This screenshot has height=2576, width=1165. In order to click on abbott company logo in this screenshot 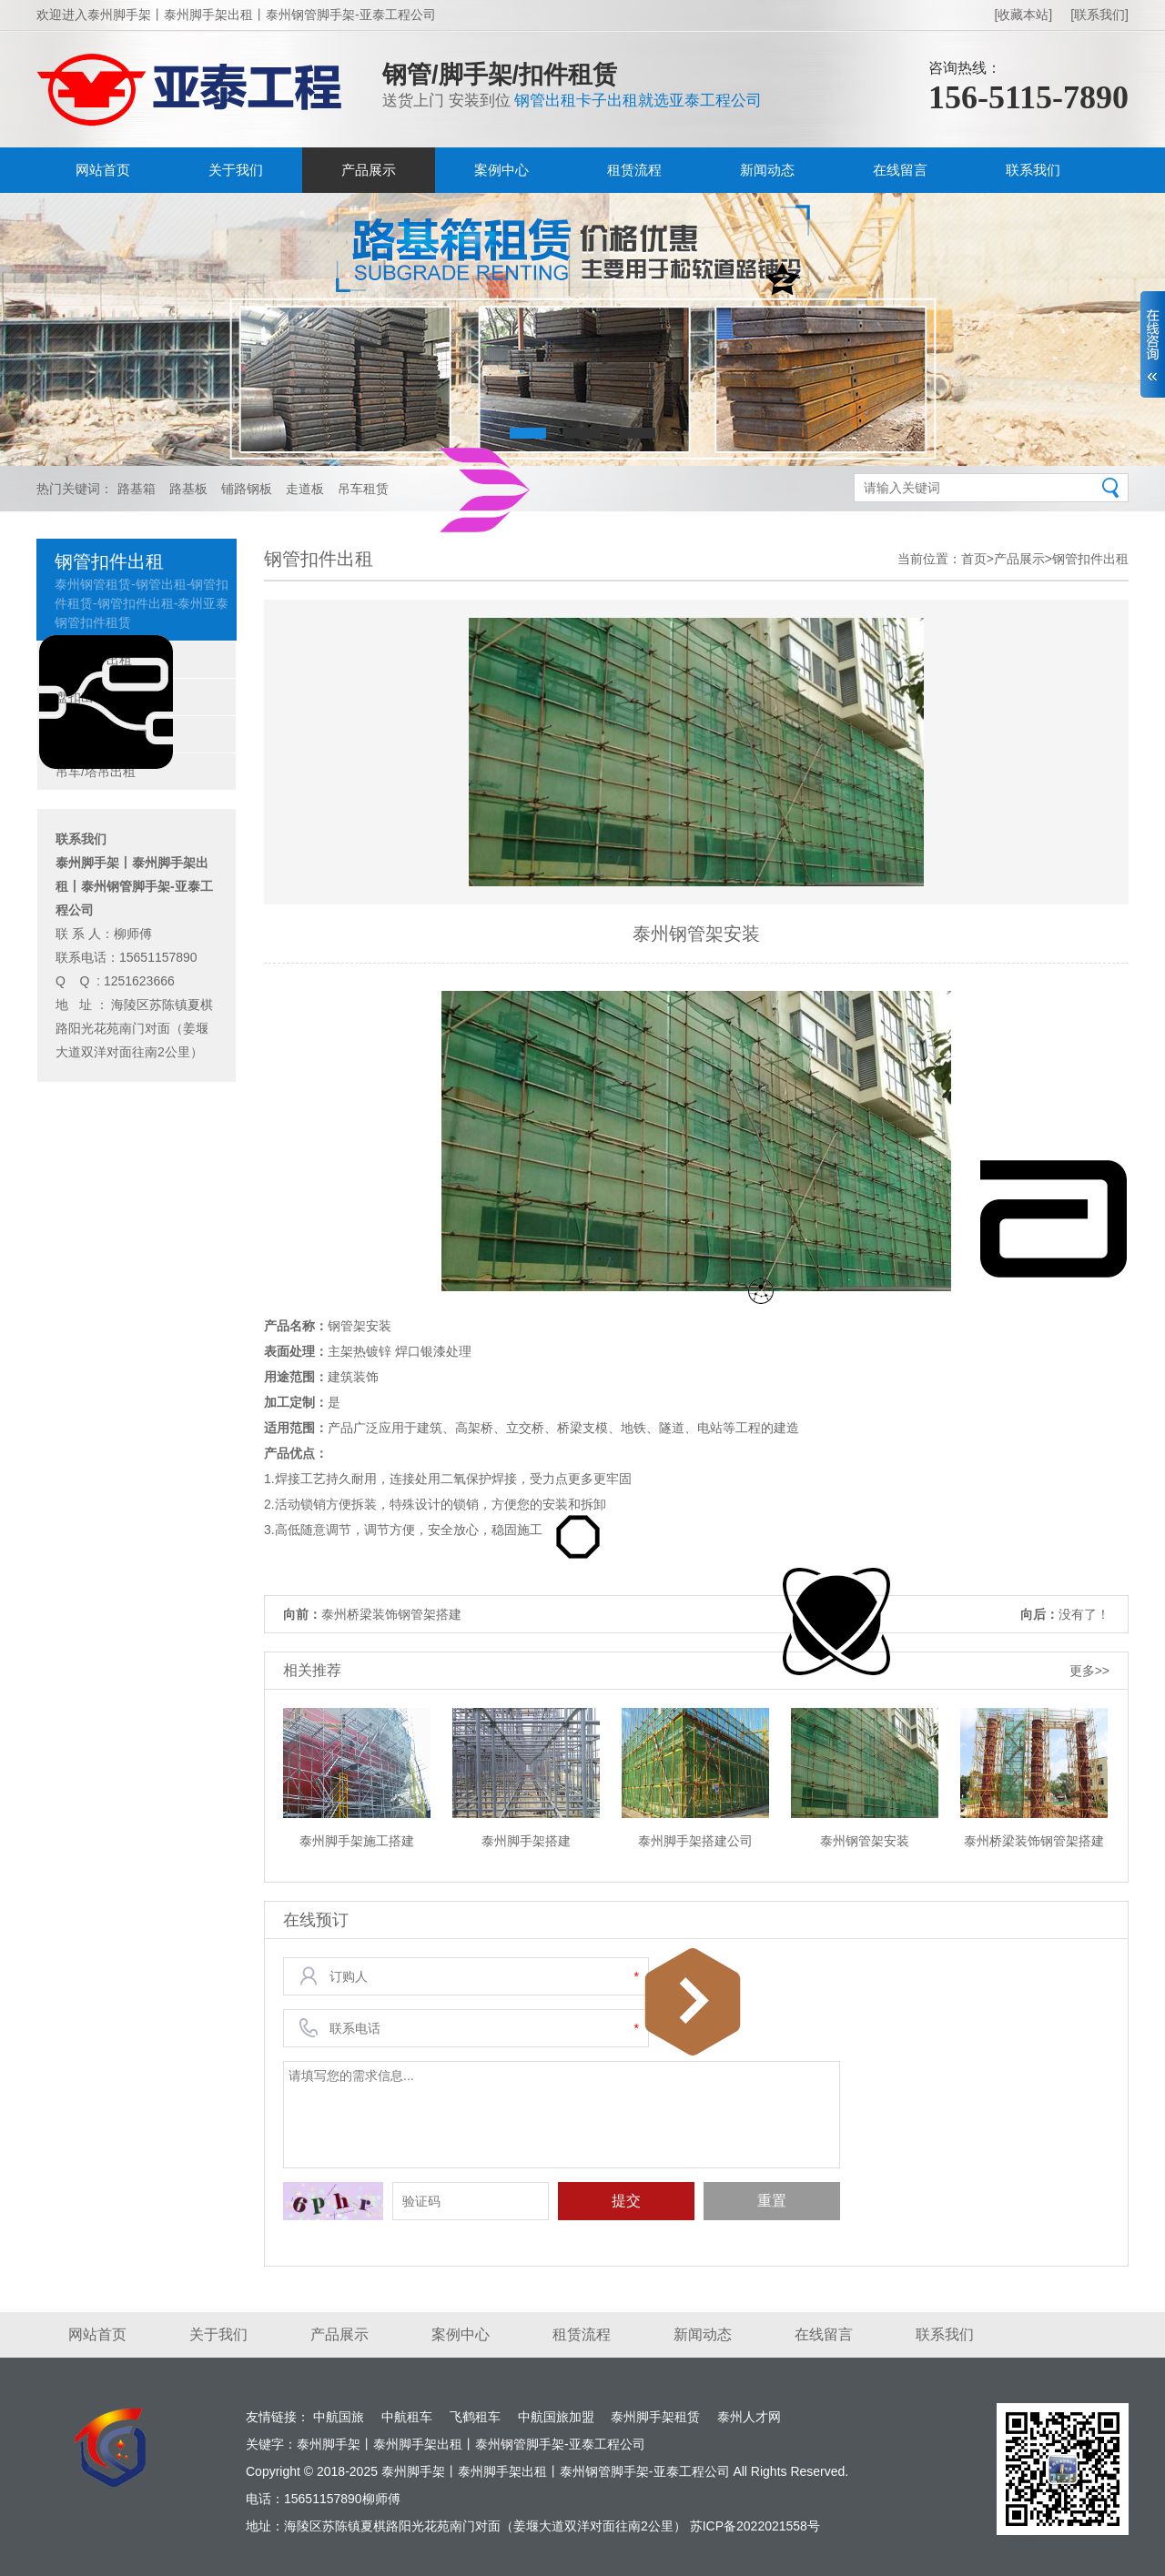, I will do `click(1053, 1218)`.